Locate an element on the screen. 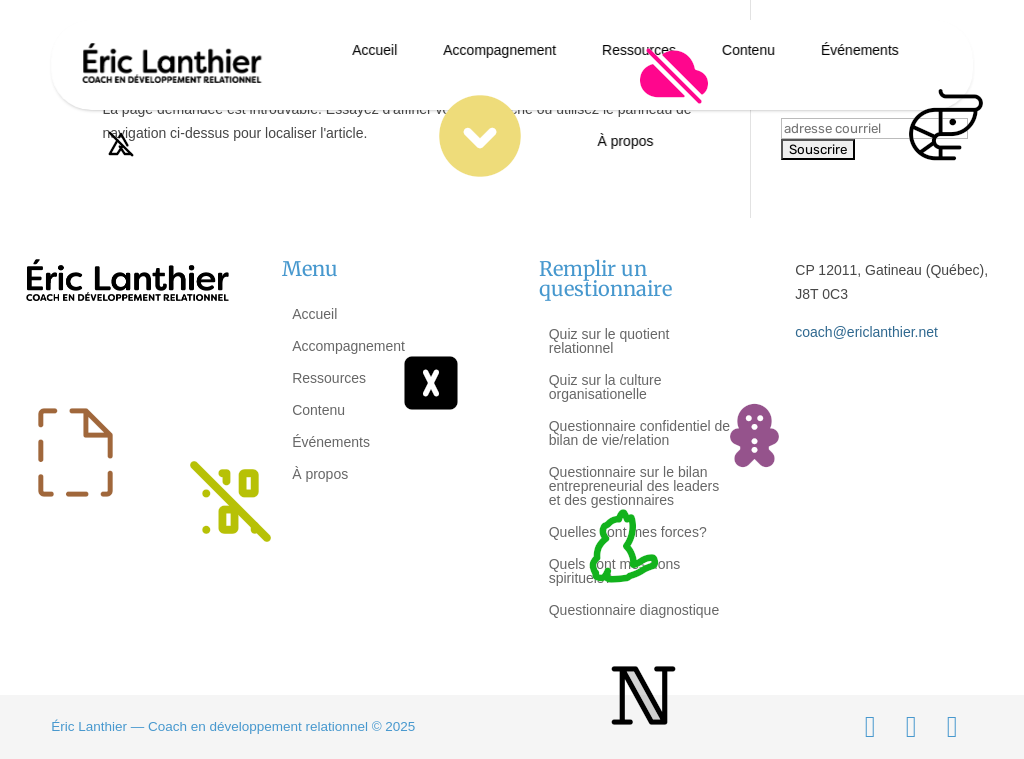 The width and height of the screenshot is (1024, 759). a placeholder for a file not yet uploaded is located at coordinates (75, 452).